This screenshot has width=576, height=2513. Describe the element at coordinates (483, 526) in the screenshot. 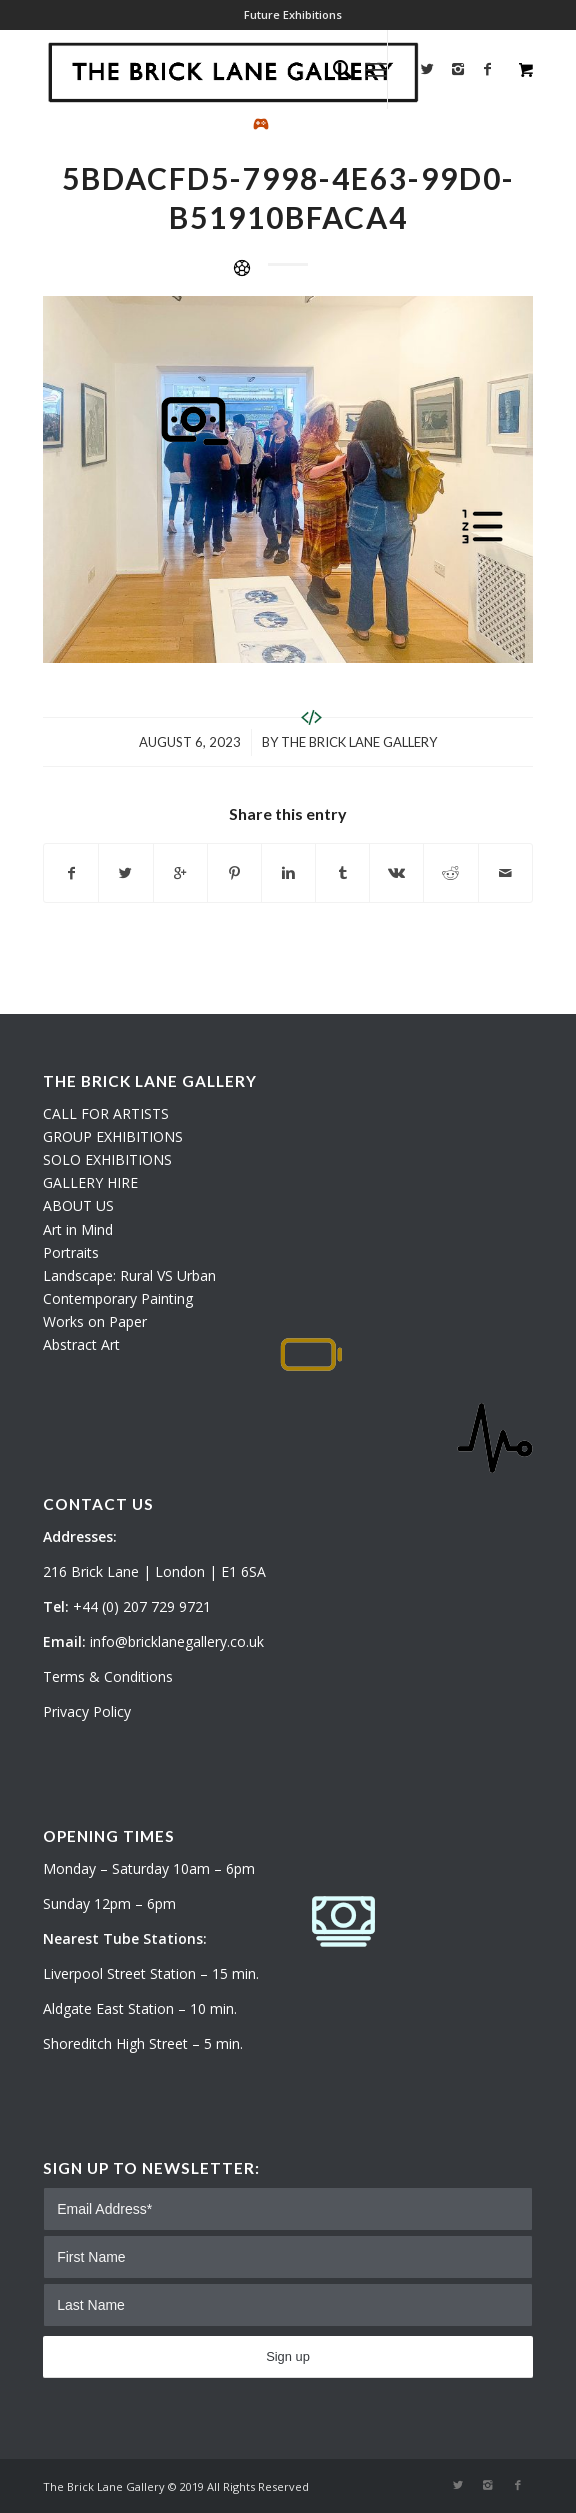

I see `create a numbered list` at that location.